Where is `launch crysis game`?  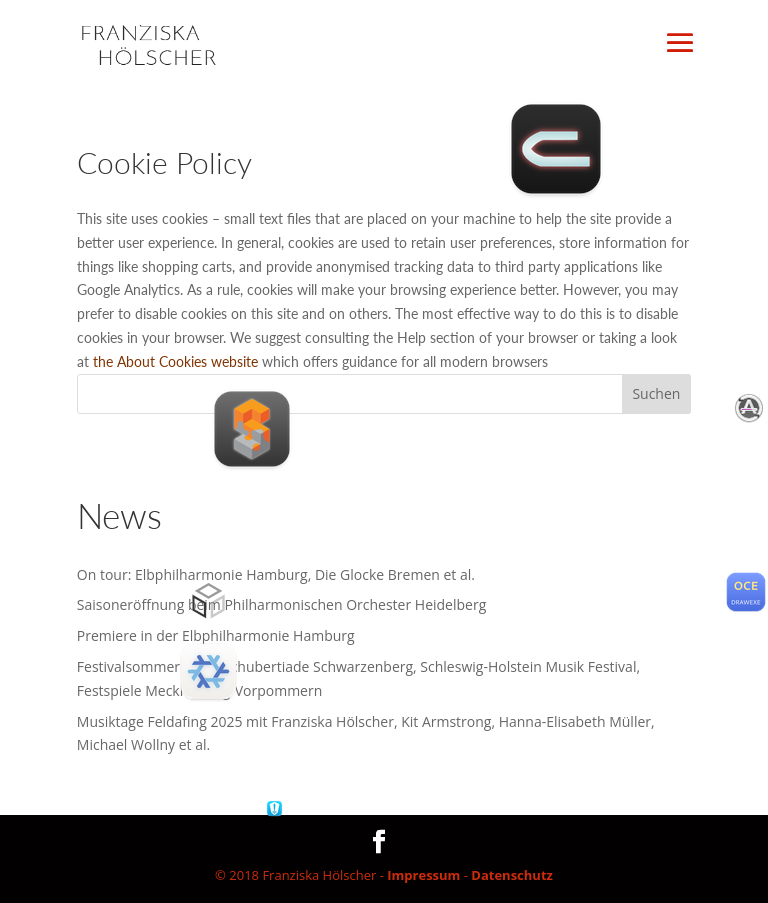 launch crysis game is located at coordinates (556, 149).